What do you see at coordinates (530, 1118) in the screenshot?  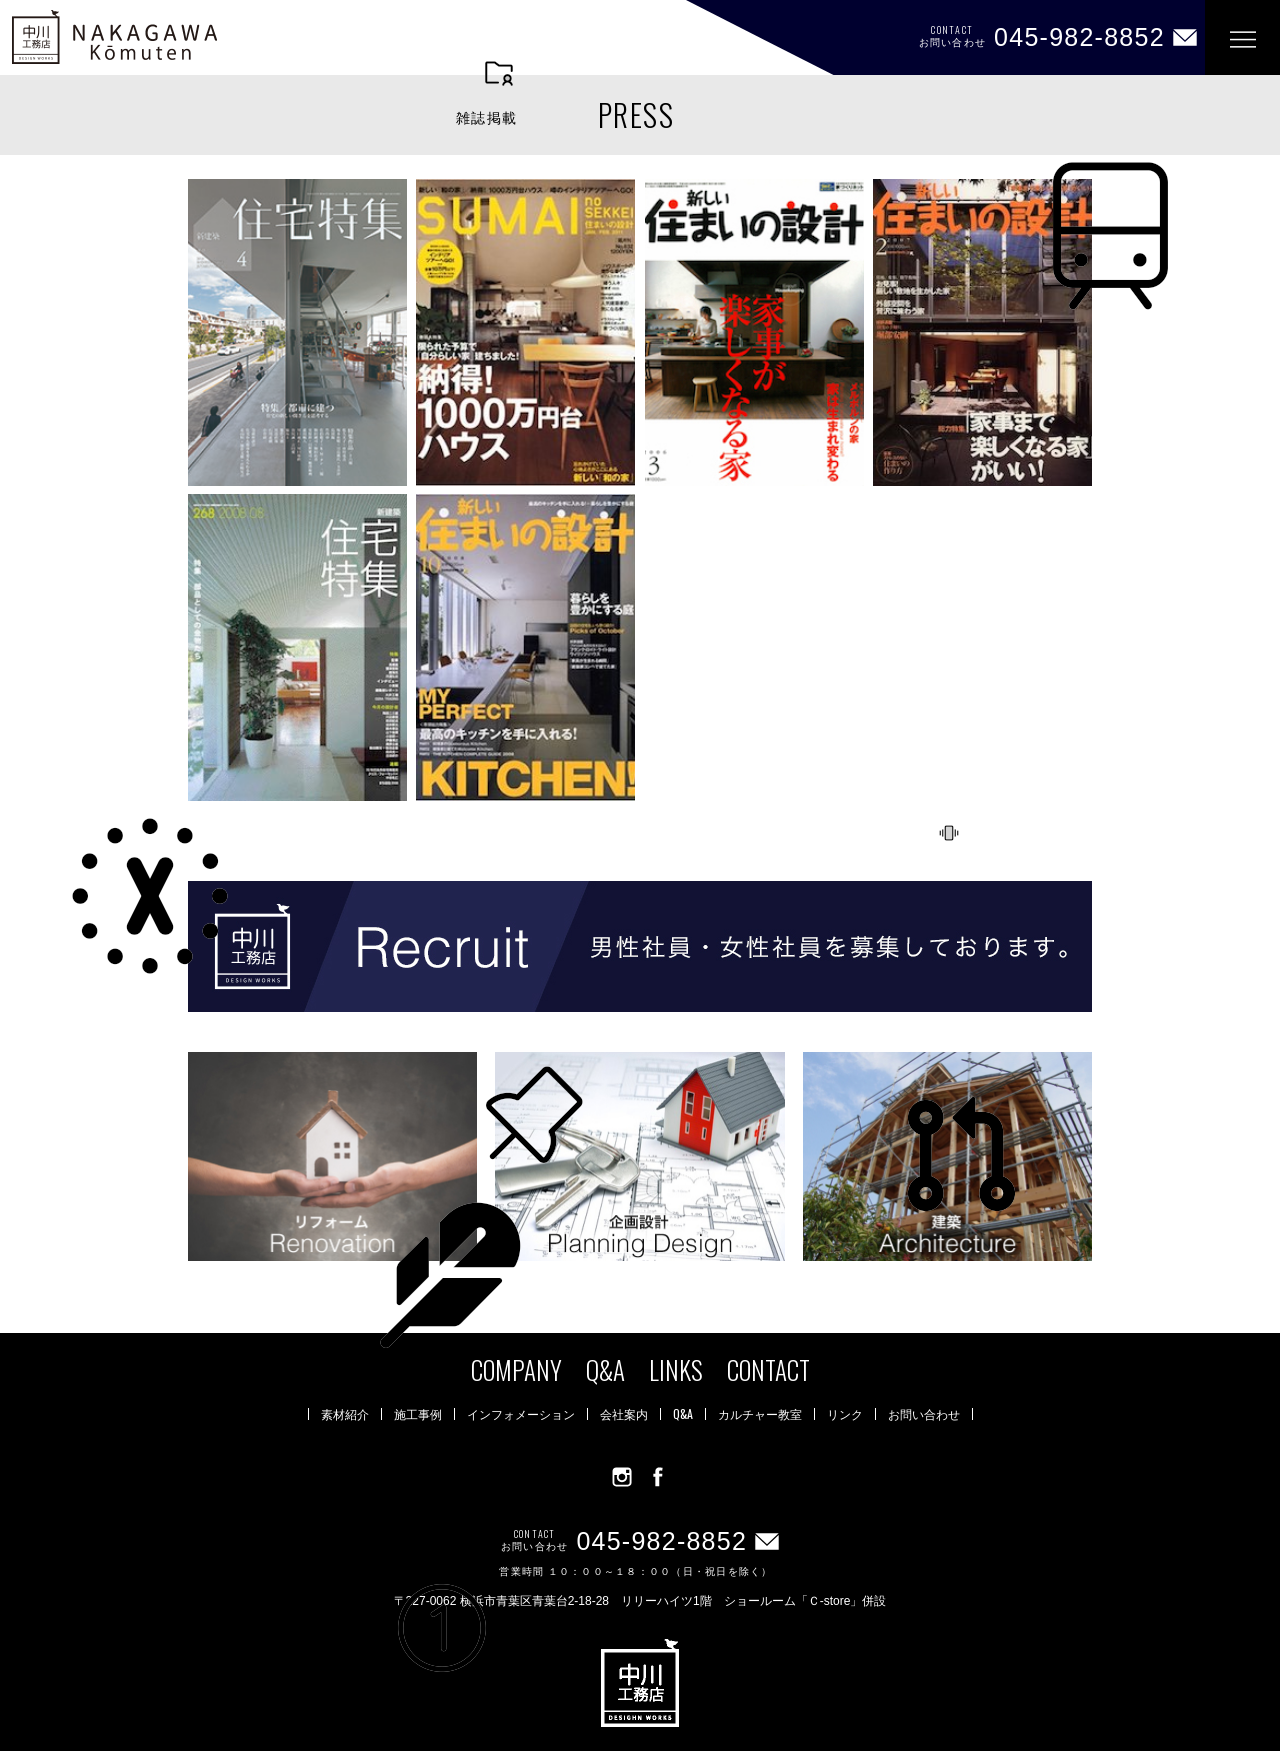 I see `pin an item to keep it visible` at bounding box center [530, 1118].